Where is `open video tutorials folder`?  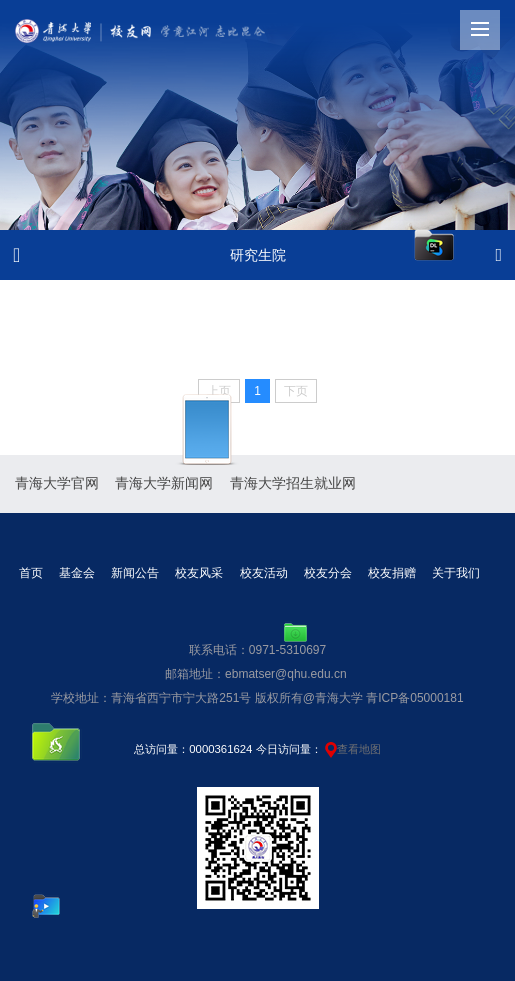
open video tutorials folder is located at coordinates (46, 905).